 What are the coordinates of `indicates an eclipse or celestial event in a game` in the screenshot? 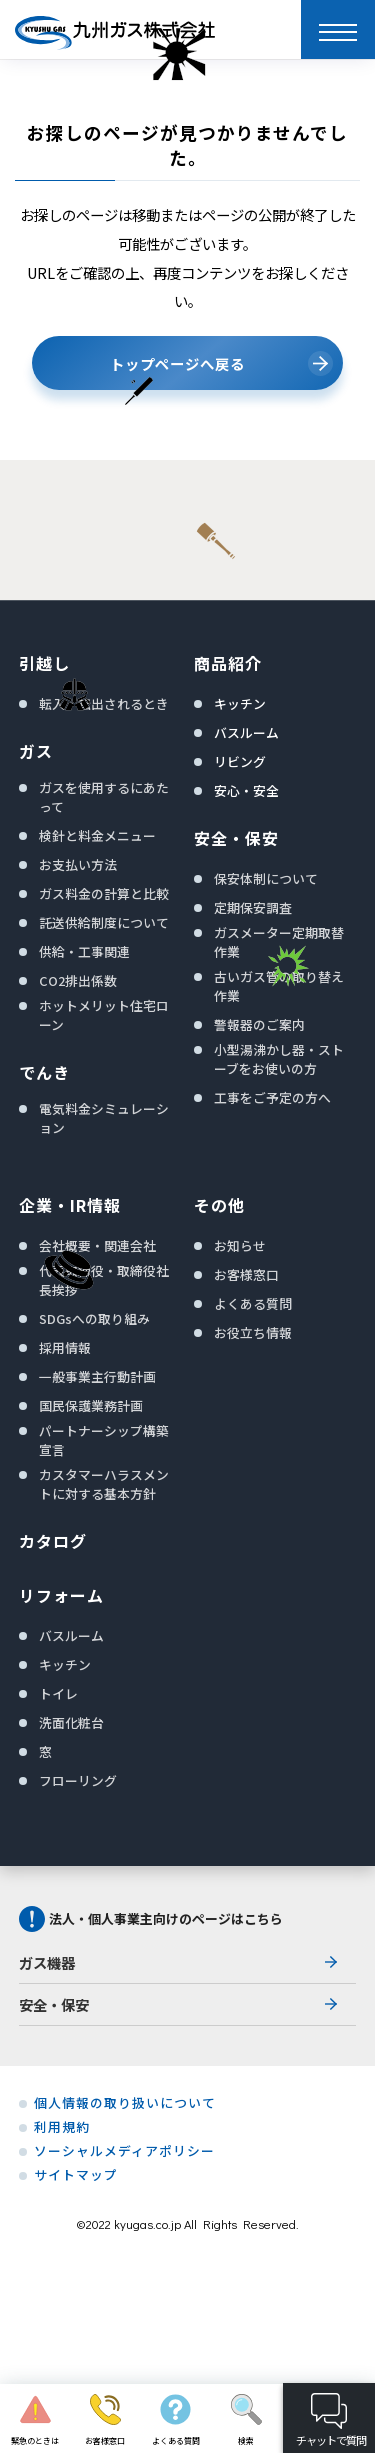 It's located at (288, 966).